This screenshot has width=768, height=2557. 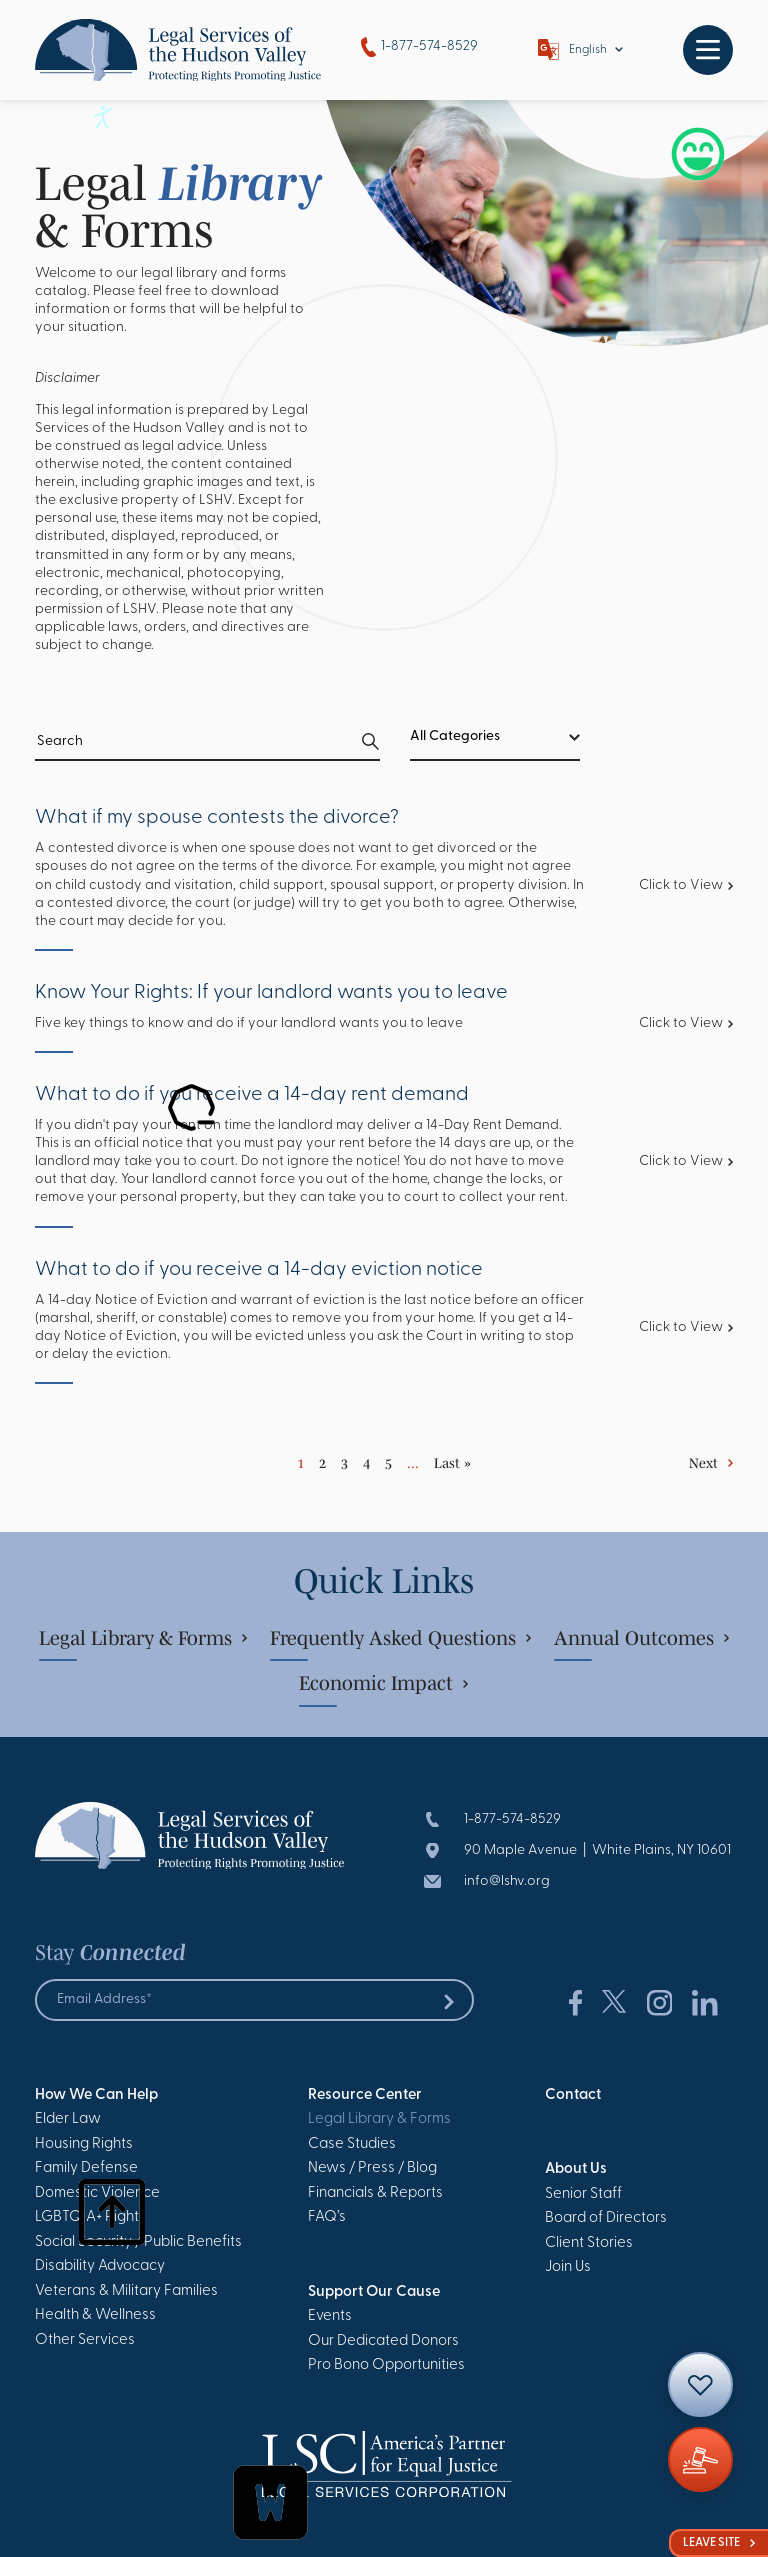 I want to click on open Wikipedia or wiki-related content, so click(x=270, y=2502).